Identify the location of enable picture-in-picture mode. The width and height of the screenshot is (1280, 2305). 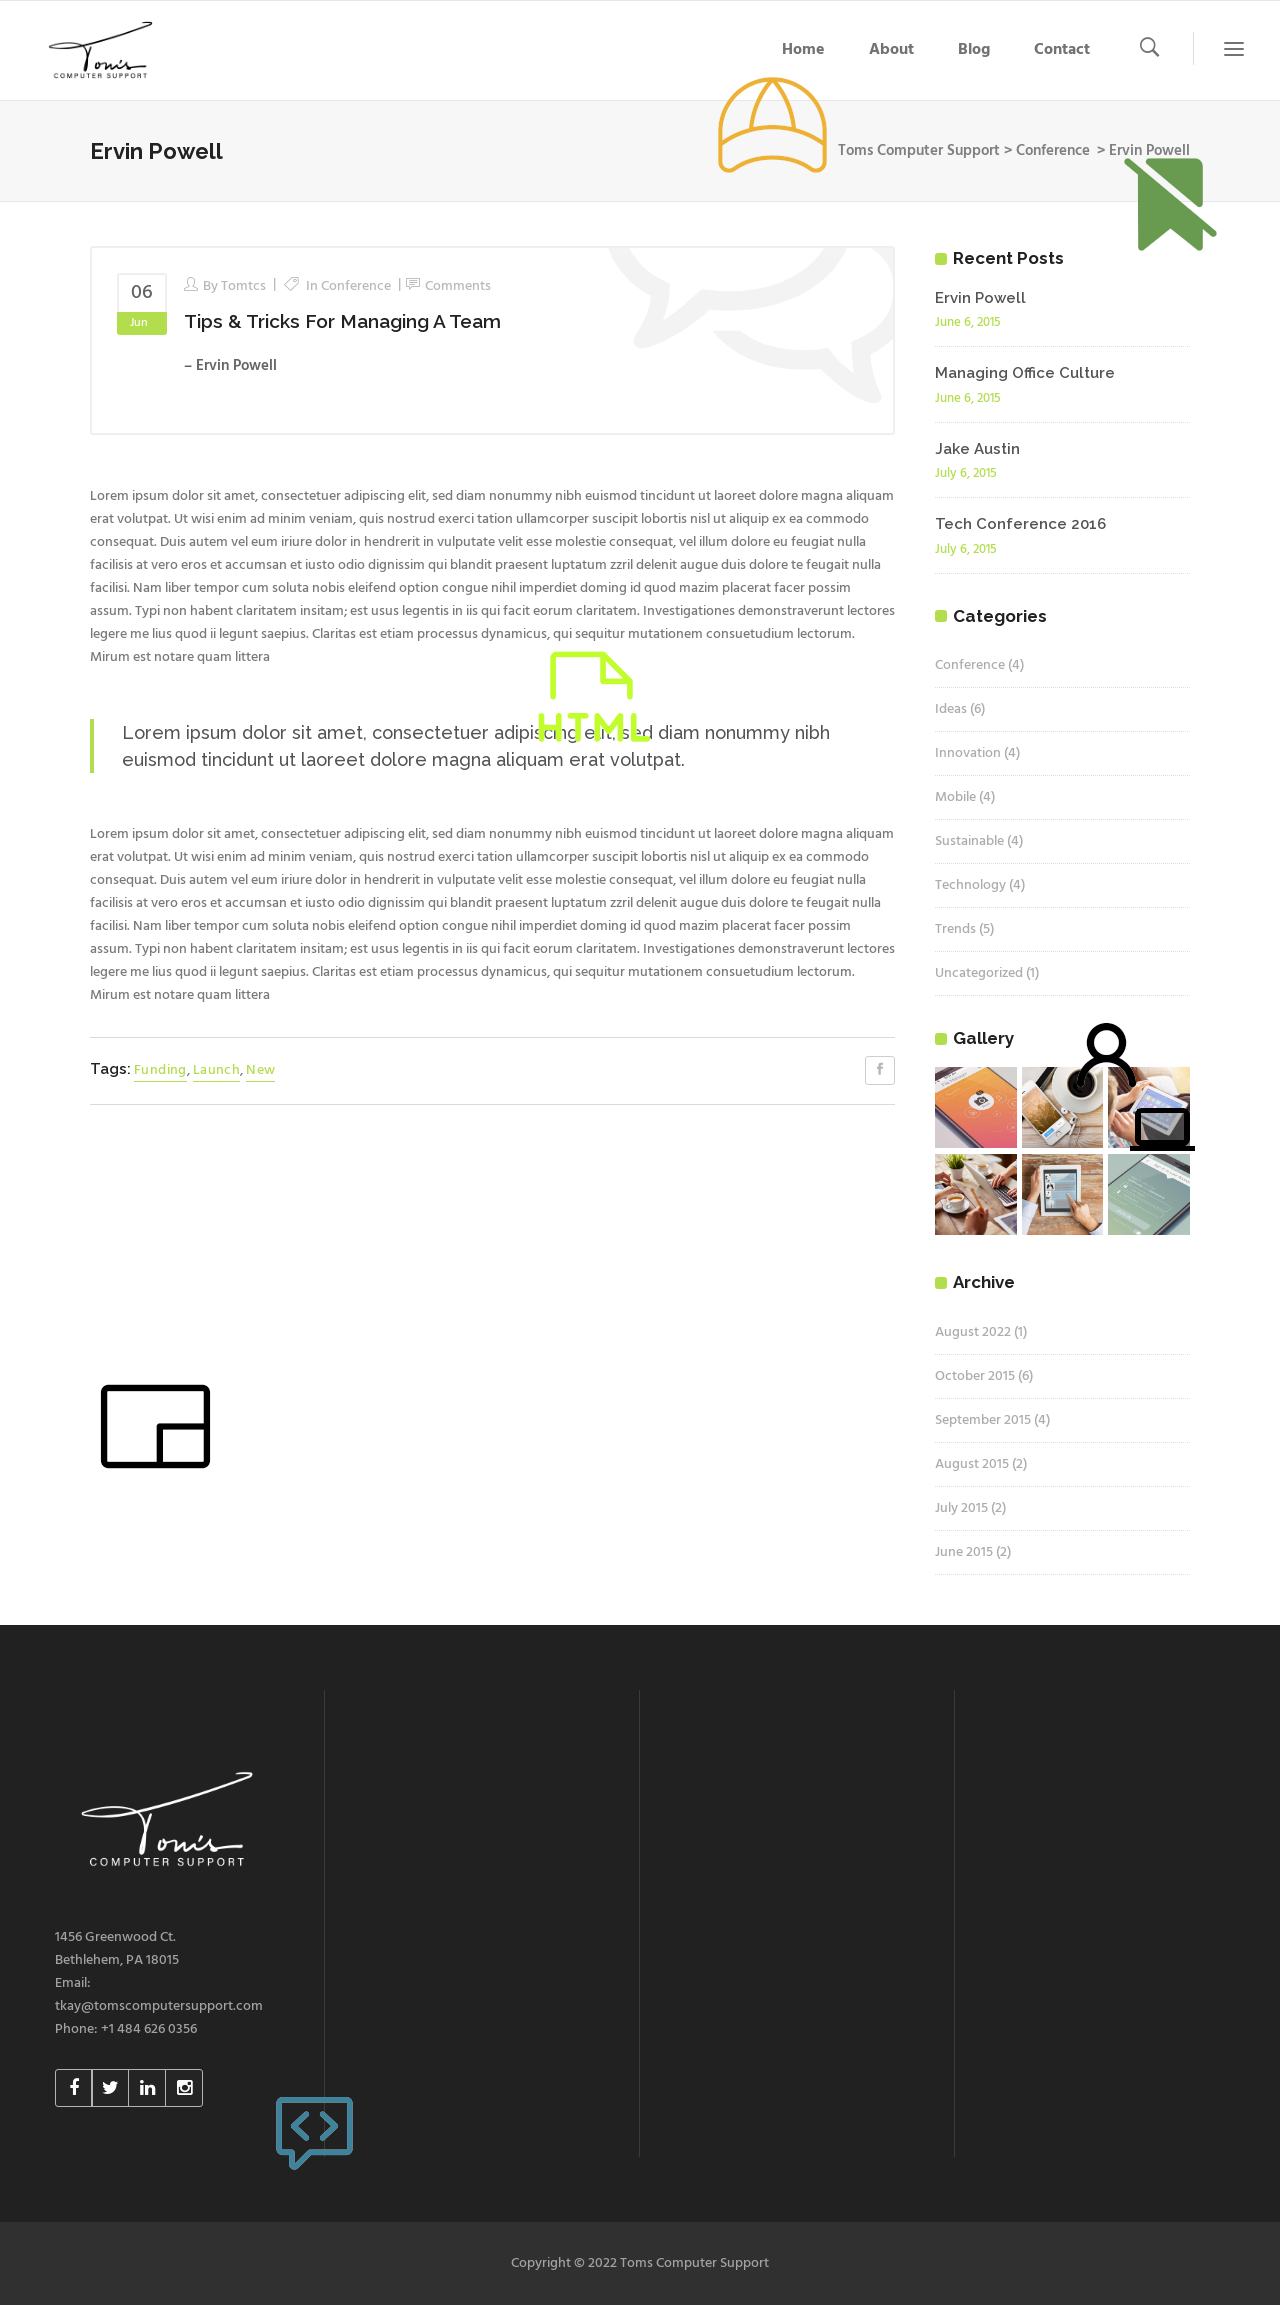
(155, 1426).